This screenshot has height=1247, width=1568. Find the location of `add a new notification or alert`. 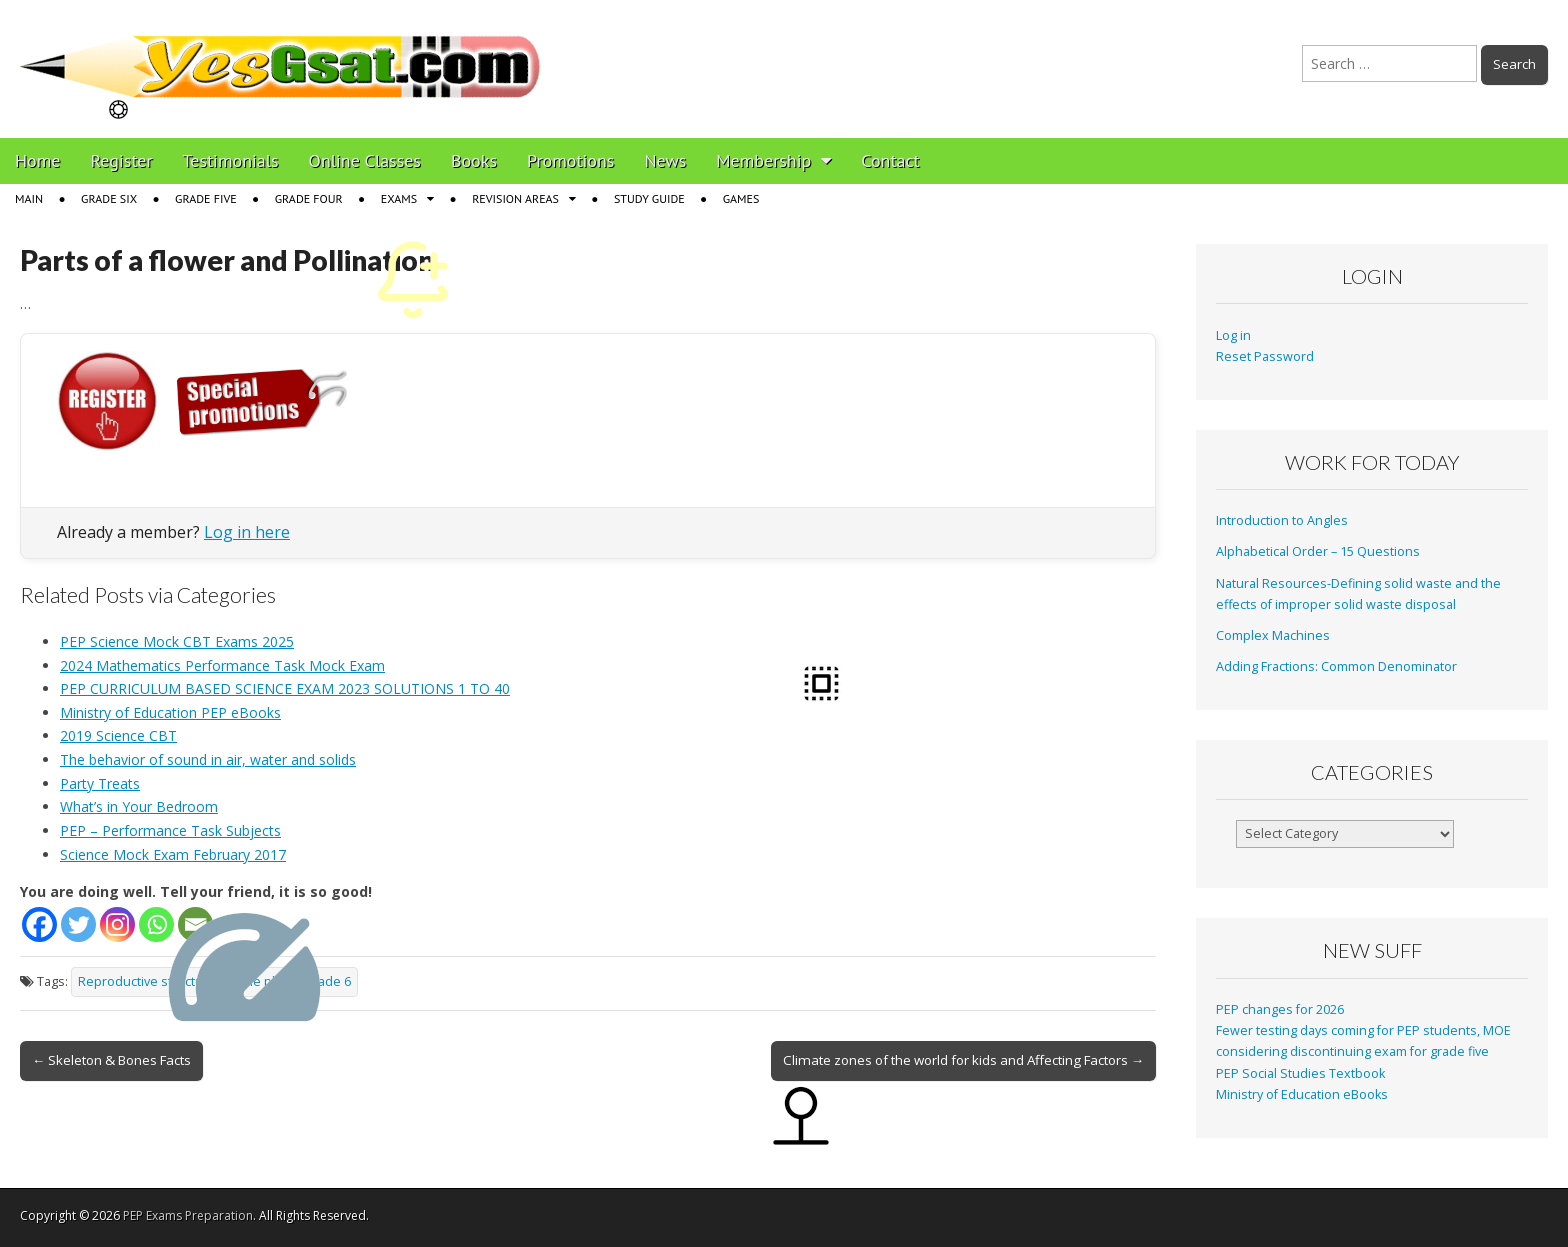

add a new notification or alert is located at coordinates (413, 280).